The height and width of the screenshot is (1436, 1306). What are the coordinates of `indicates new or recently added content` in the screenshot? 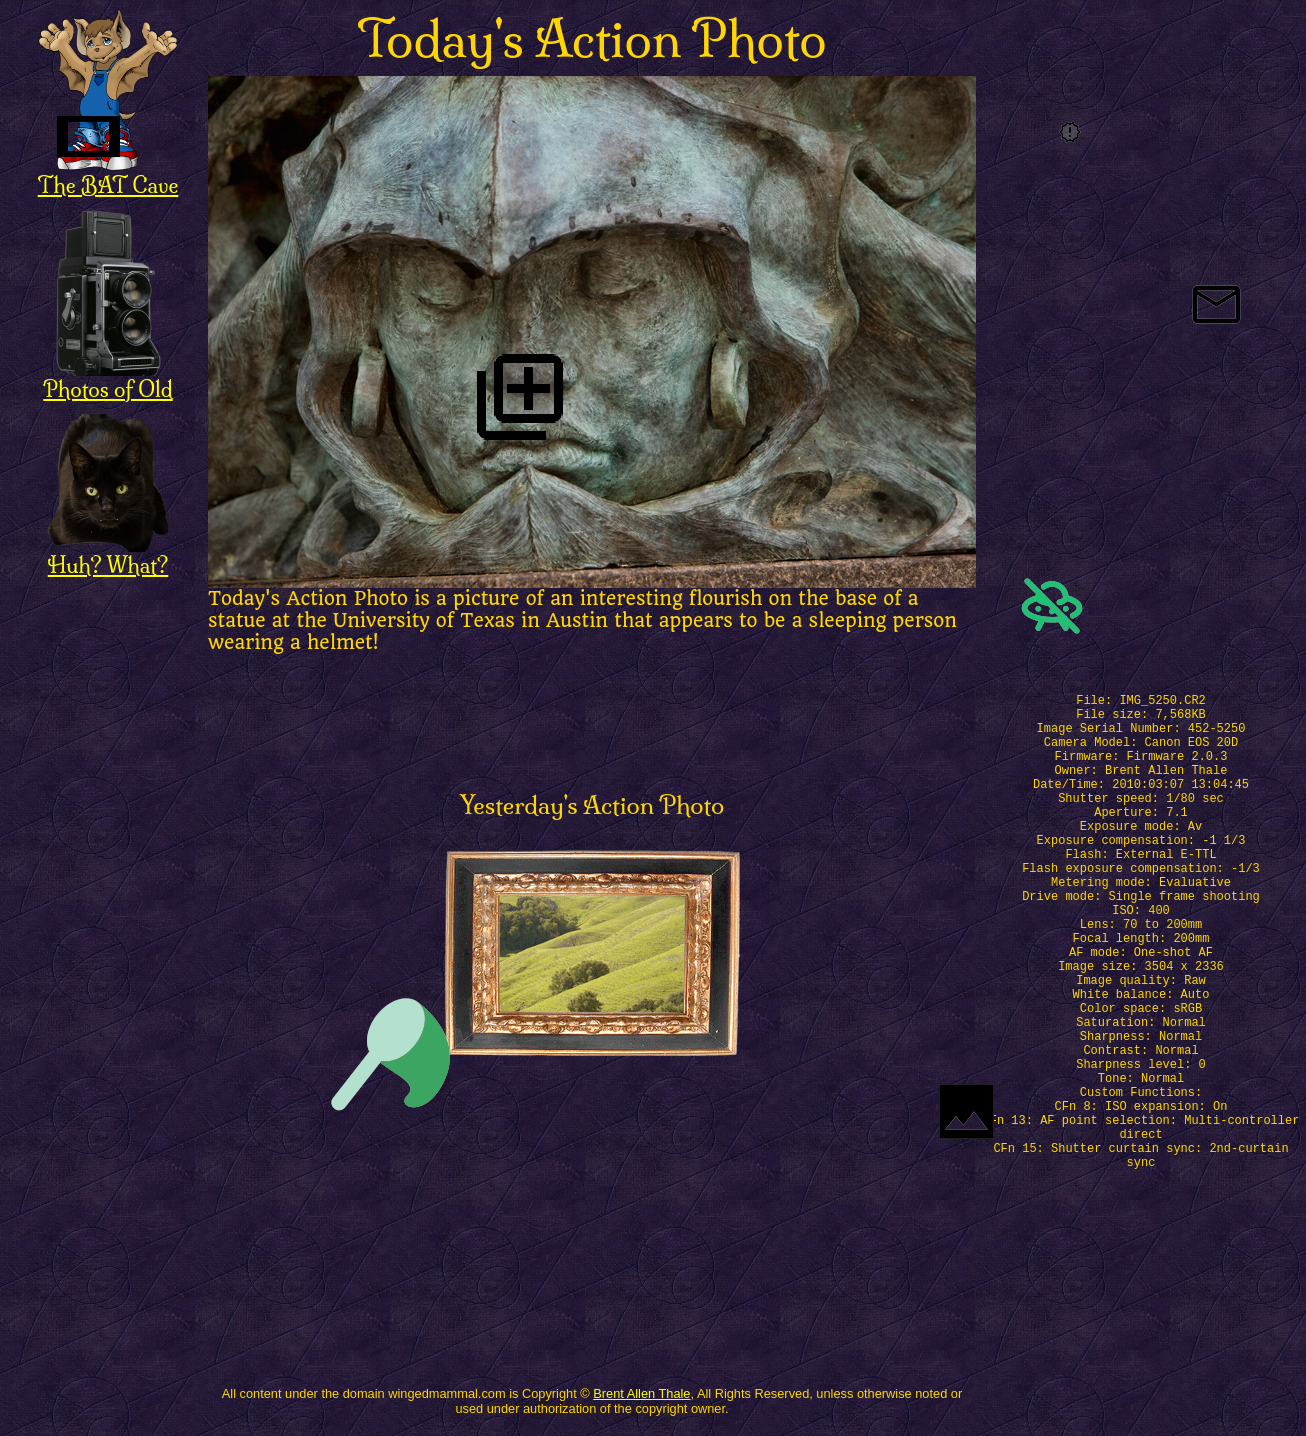 It's located at (1070, 132).